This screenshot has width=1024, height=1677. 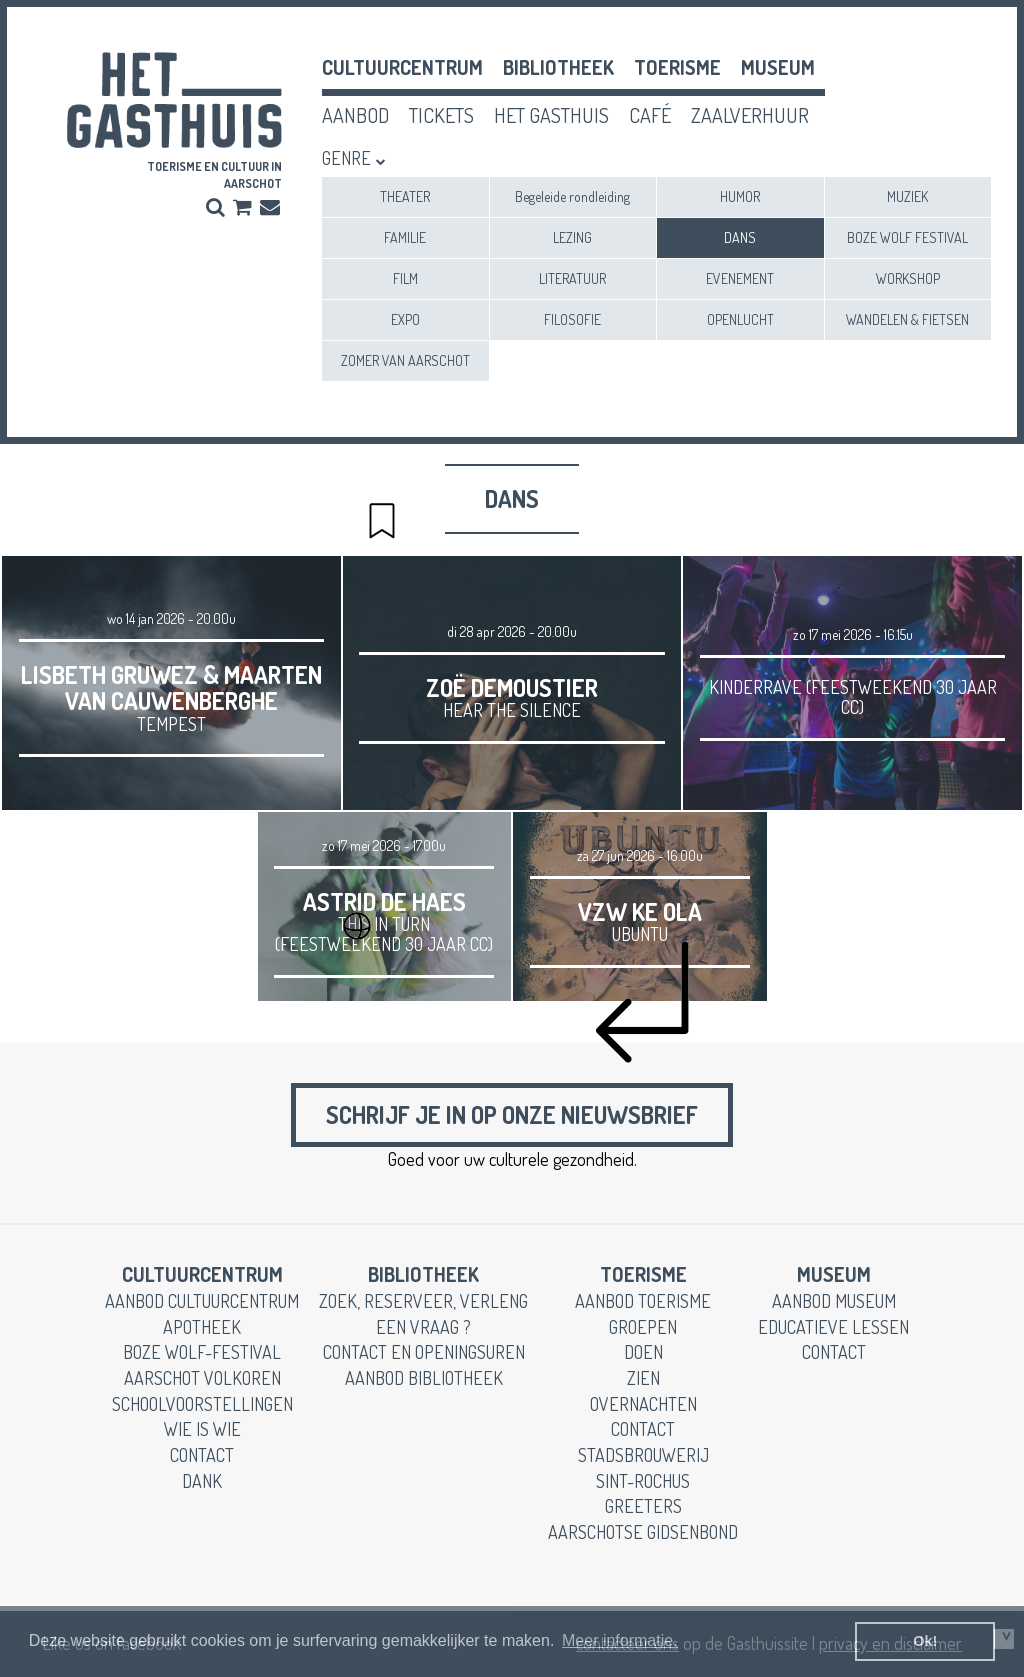 I want to click on save item to bookmarks, so click(x=382, y=520).